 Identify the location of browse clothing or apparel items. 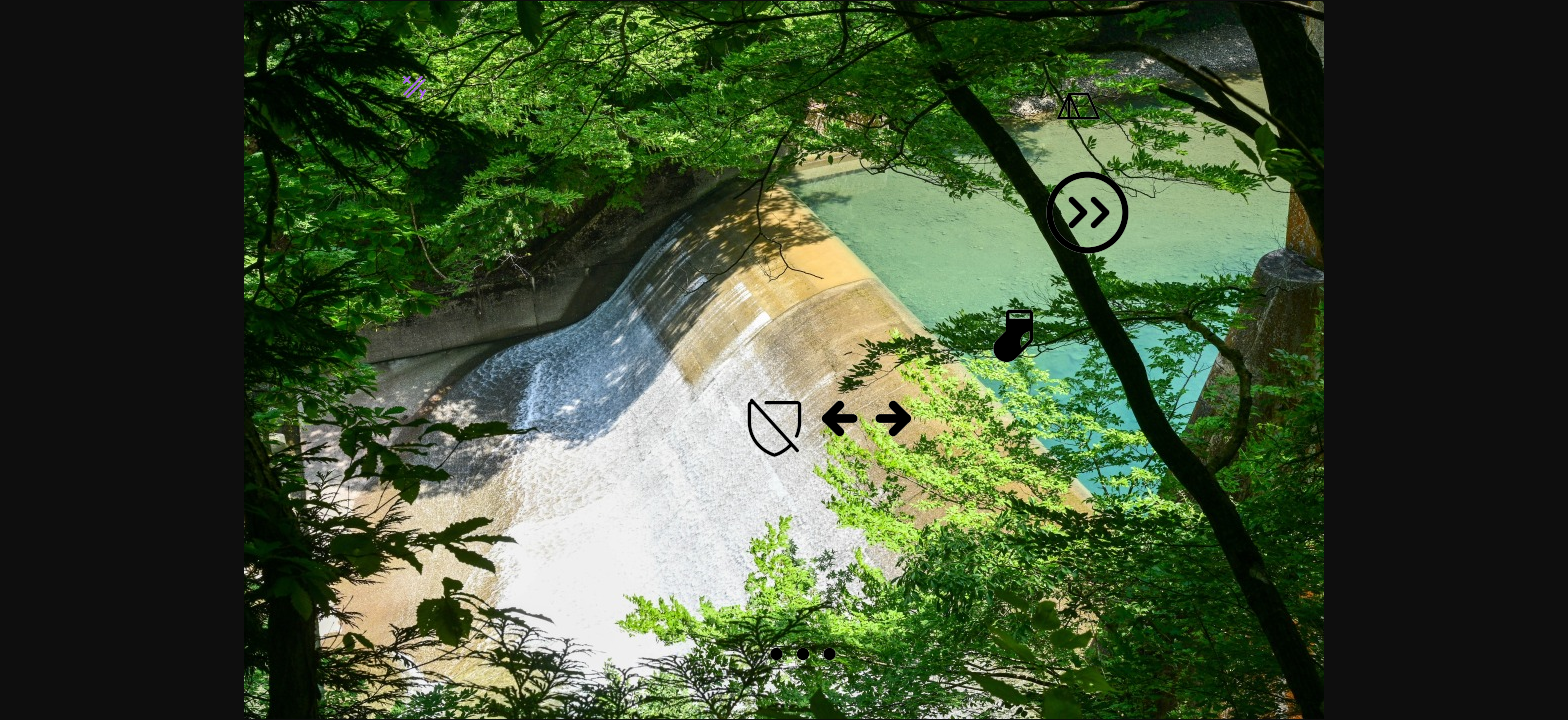
(1015, 335).